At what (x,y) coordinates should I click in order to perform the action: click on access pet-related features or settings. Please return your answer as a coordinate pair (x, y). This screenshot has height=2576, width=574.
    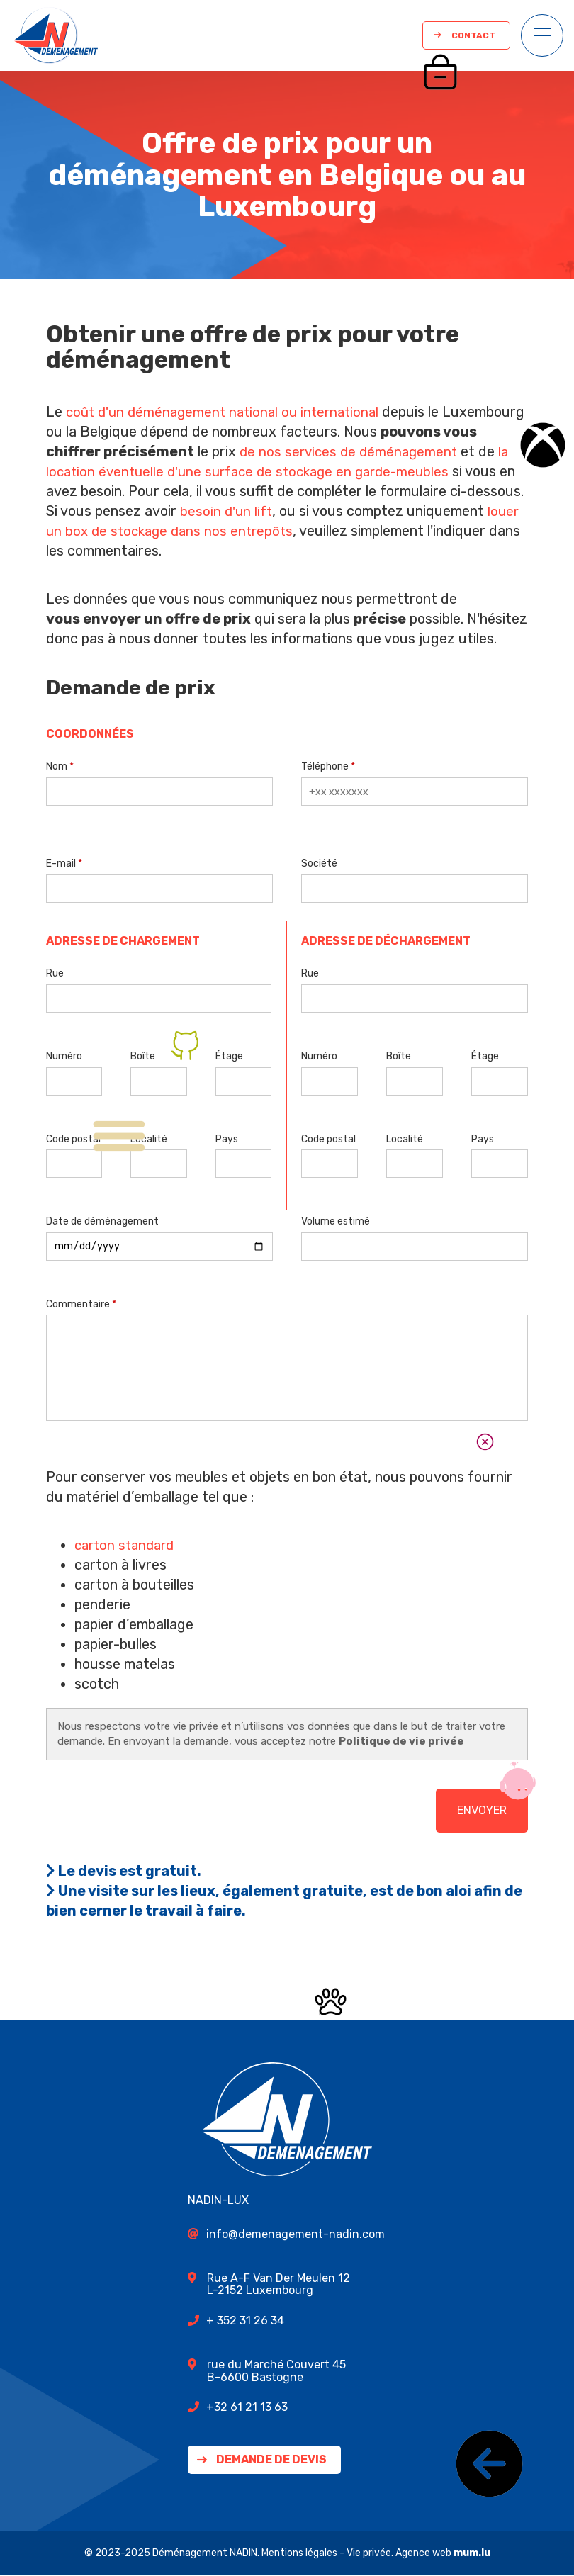
    Looking at the image, I should click on (330, 2001).